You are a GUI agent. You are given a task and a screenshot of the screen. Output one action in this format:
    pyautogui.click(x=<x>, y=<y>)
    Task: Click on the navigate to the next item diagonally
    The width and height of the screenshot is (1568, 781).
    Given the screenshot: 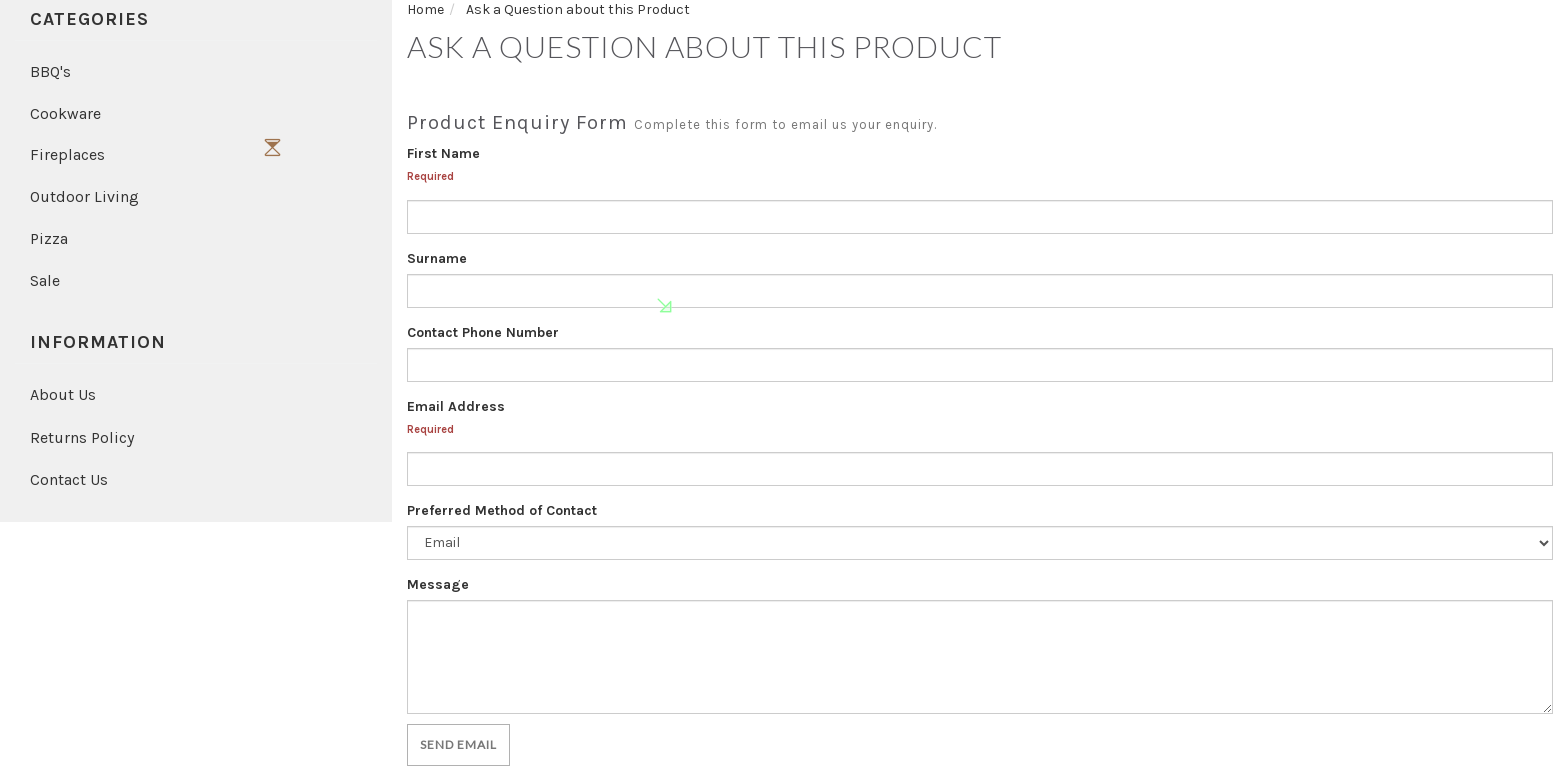 What is the action you would take?
    pyautogui.click(x=664, y=305)
    